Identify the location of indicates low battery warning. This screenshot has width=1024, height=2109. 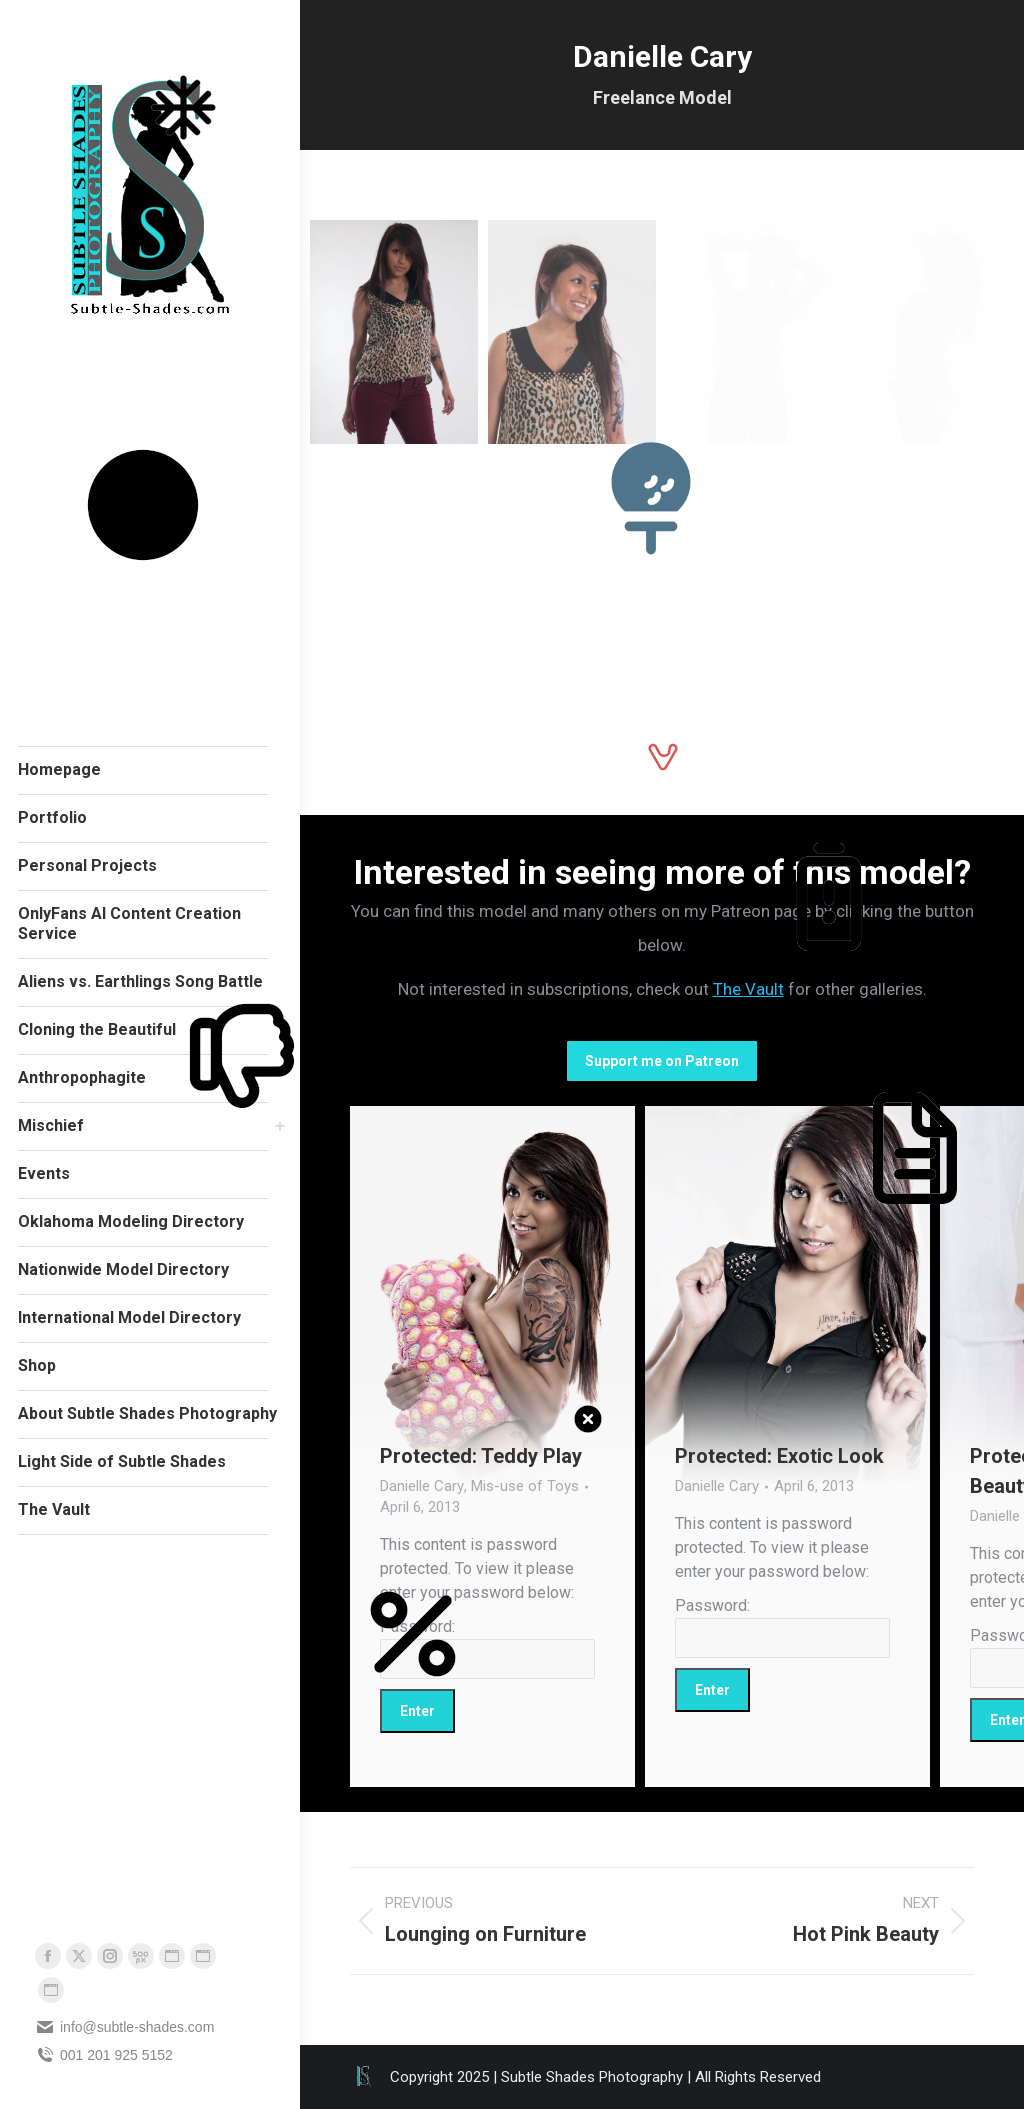
(829, 897).